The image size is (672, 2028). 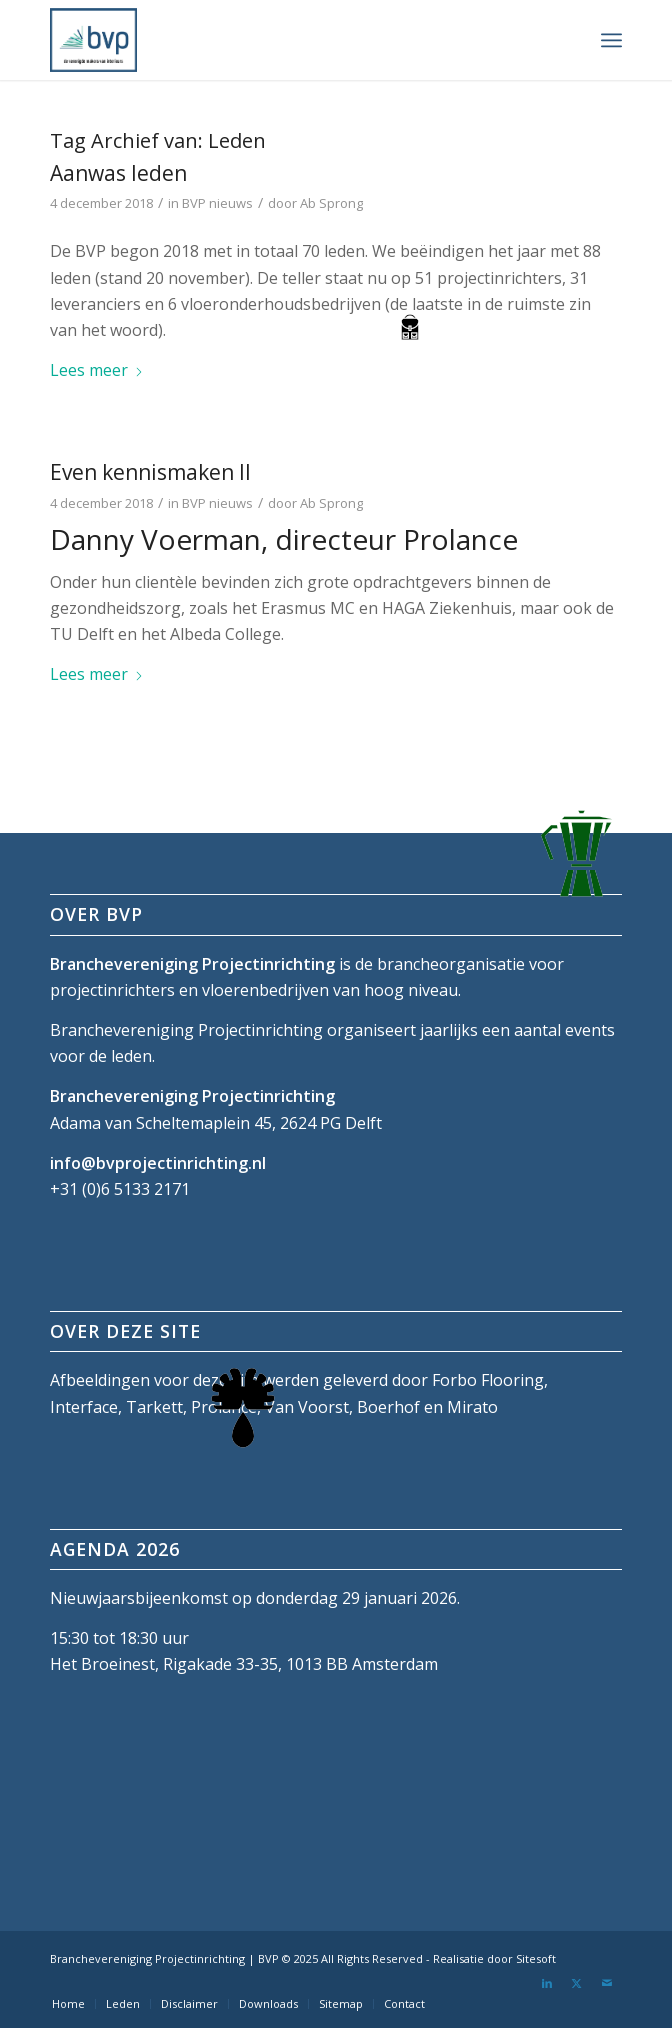 What do you see at coordinates (243, 1409) in the screenshot?
I see `indicates mental fatigue or cognitive overload` at bounding box center [243, 1409].